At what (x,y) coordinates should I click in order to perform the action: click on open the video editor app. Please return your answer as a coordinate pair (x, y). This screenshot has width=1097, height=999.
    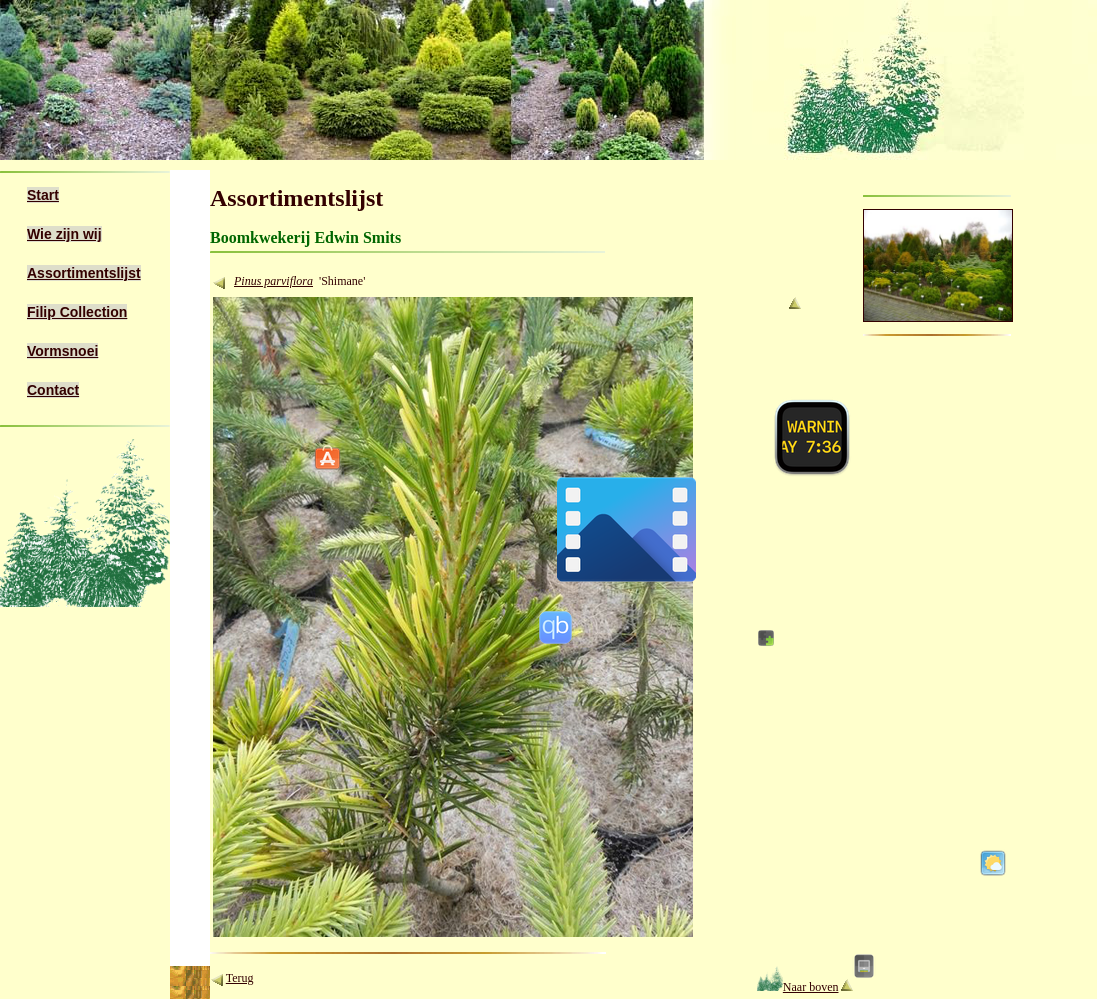
    Looking at the image, I should click on (626, 529).